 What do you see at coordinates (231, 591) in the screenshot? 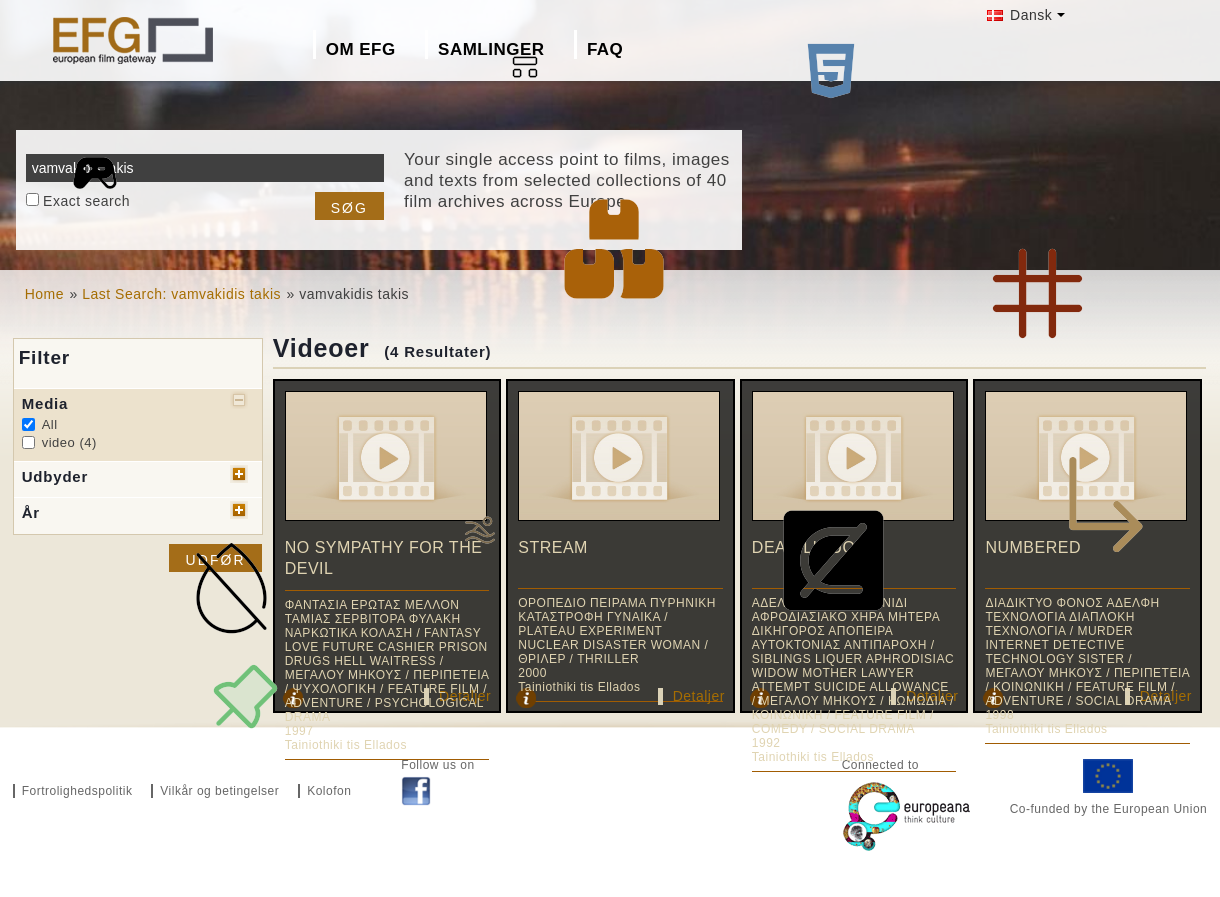
I see `disable water or liquid detection` at bounding box center [231, 591].